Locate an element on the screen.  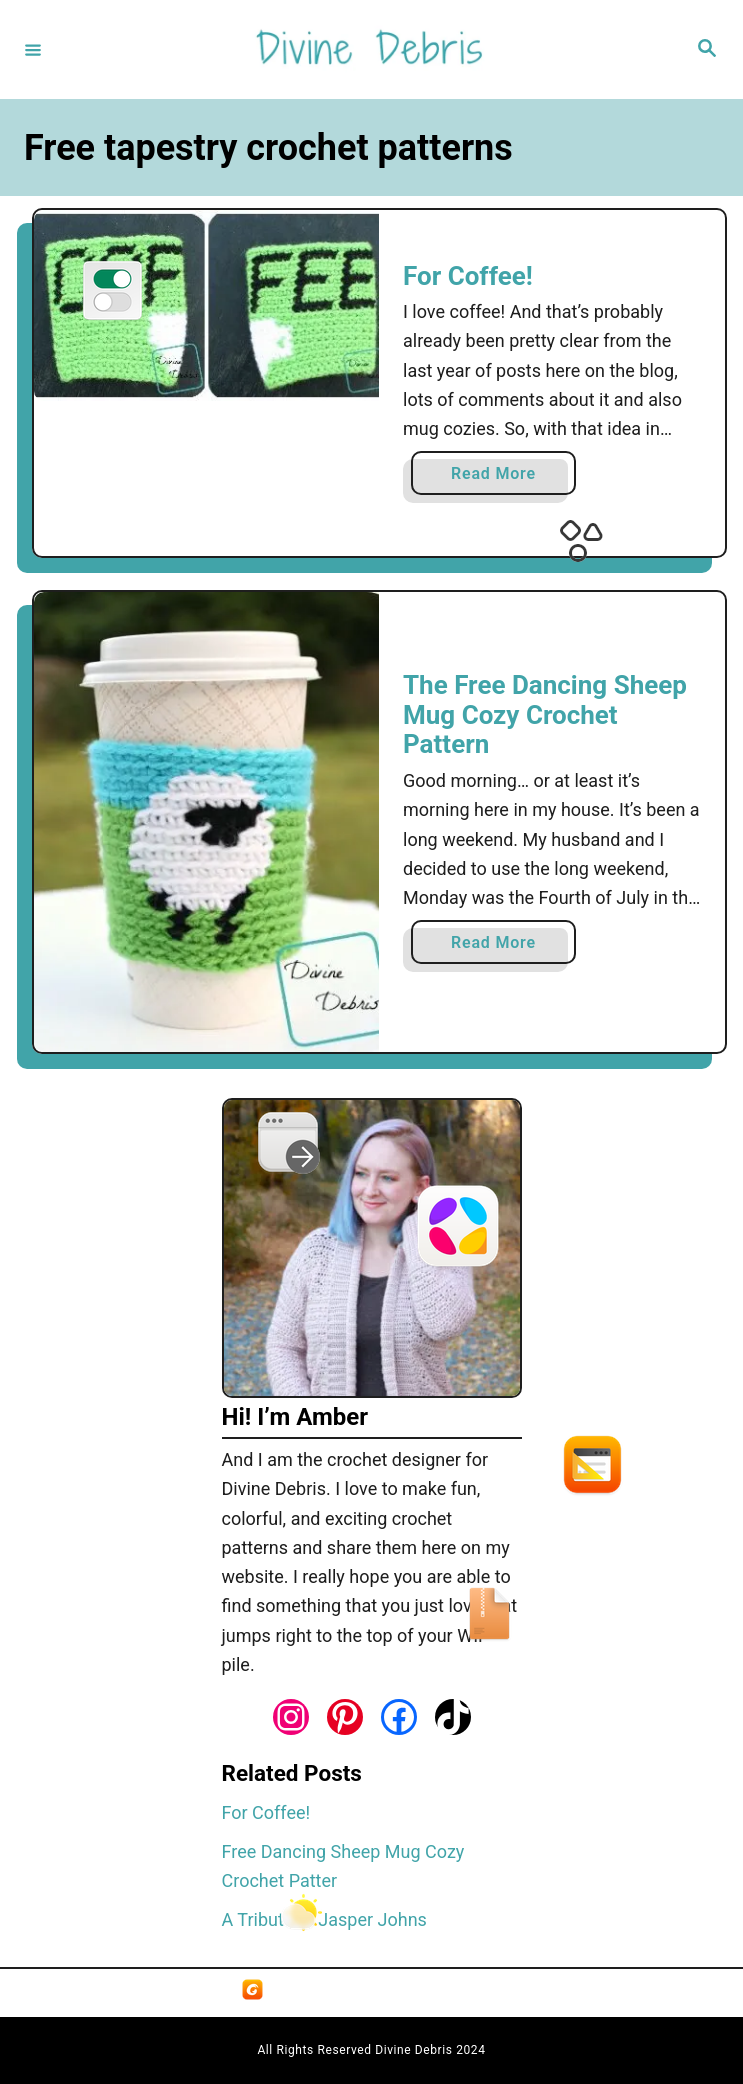
open foxit reader app is located at coordinates (252, 1989).